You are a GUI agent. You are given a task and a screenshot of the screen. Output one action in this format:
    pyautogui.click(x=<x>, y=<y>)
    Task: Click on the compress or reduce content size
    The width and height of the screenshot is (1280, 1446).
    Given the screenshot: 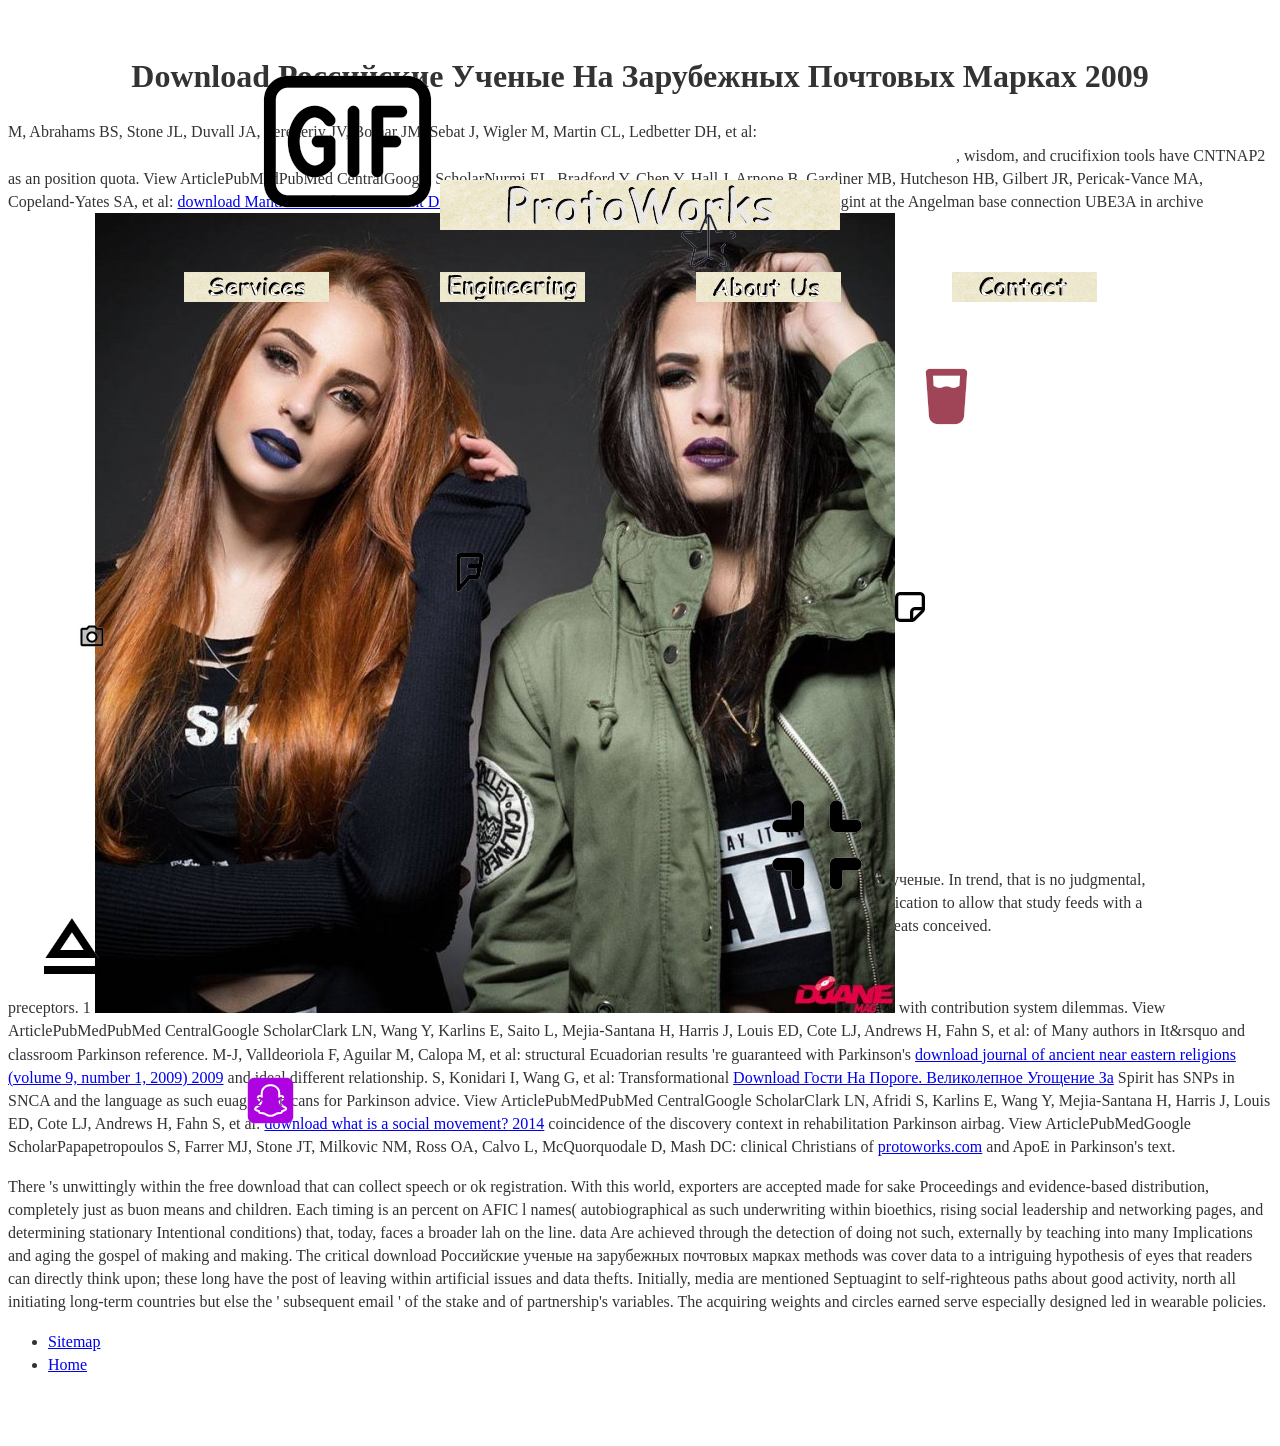 What is the action you would take?
    pyautogui.click(x=817, y=845)
    